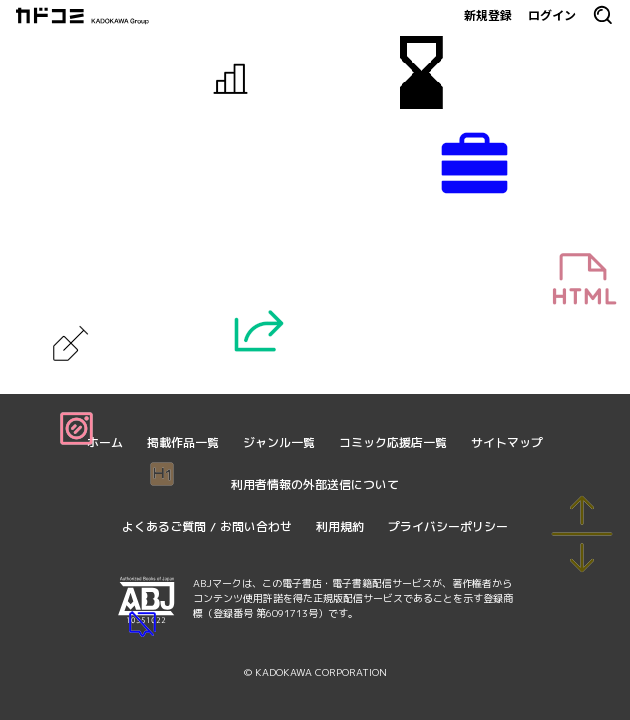 This screenshot has height=720, width=630. Describe the element at coordinates (76, 428) in the screenshot. I see `access laundry or washing machine controls` at that location.